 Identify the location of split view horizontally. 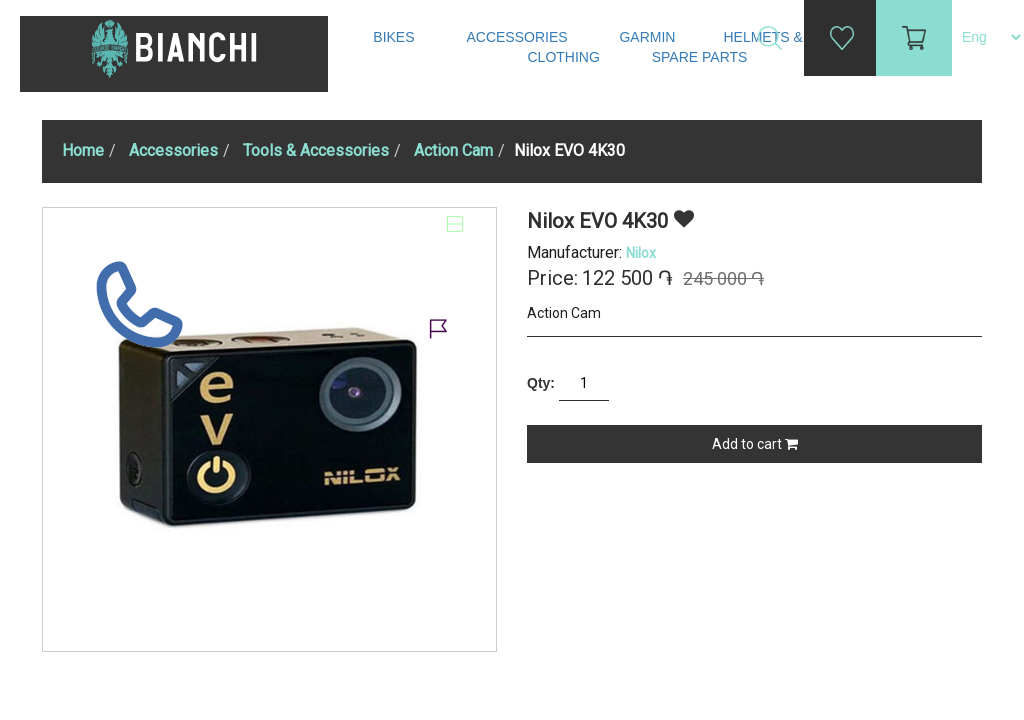
(455, 224).